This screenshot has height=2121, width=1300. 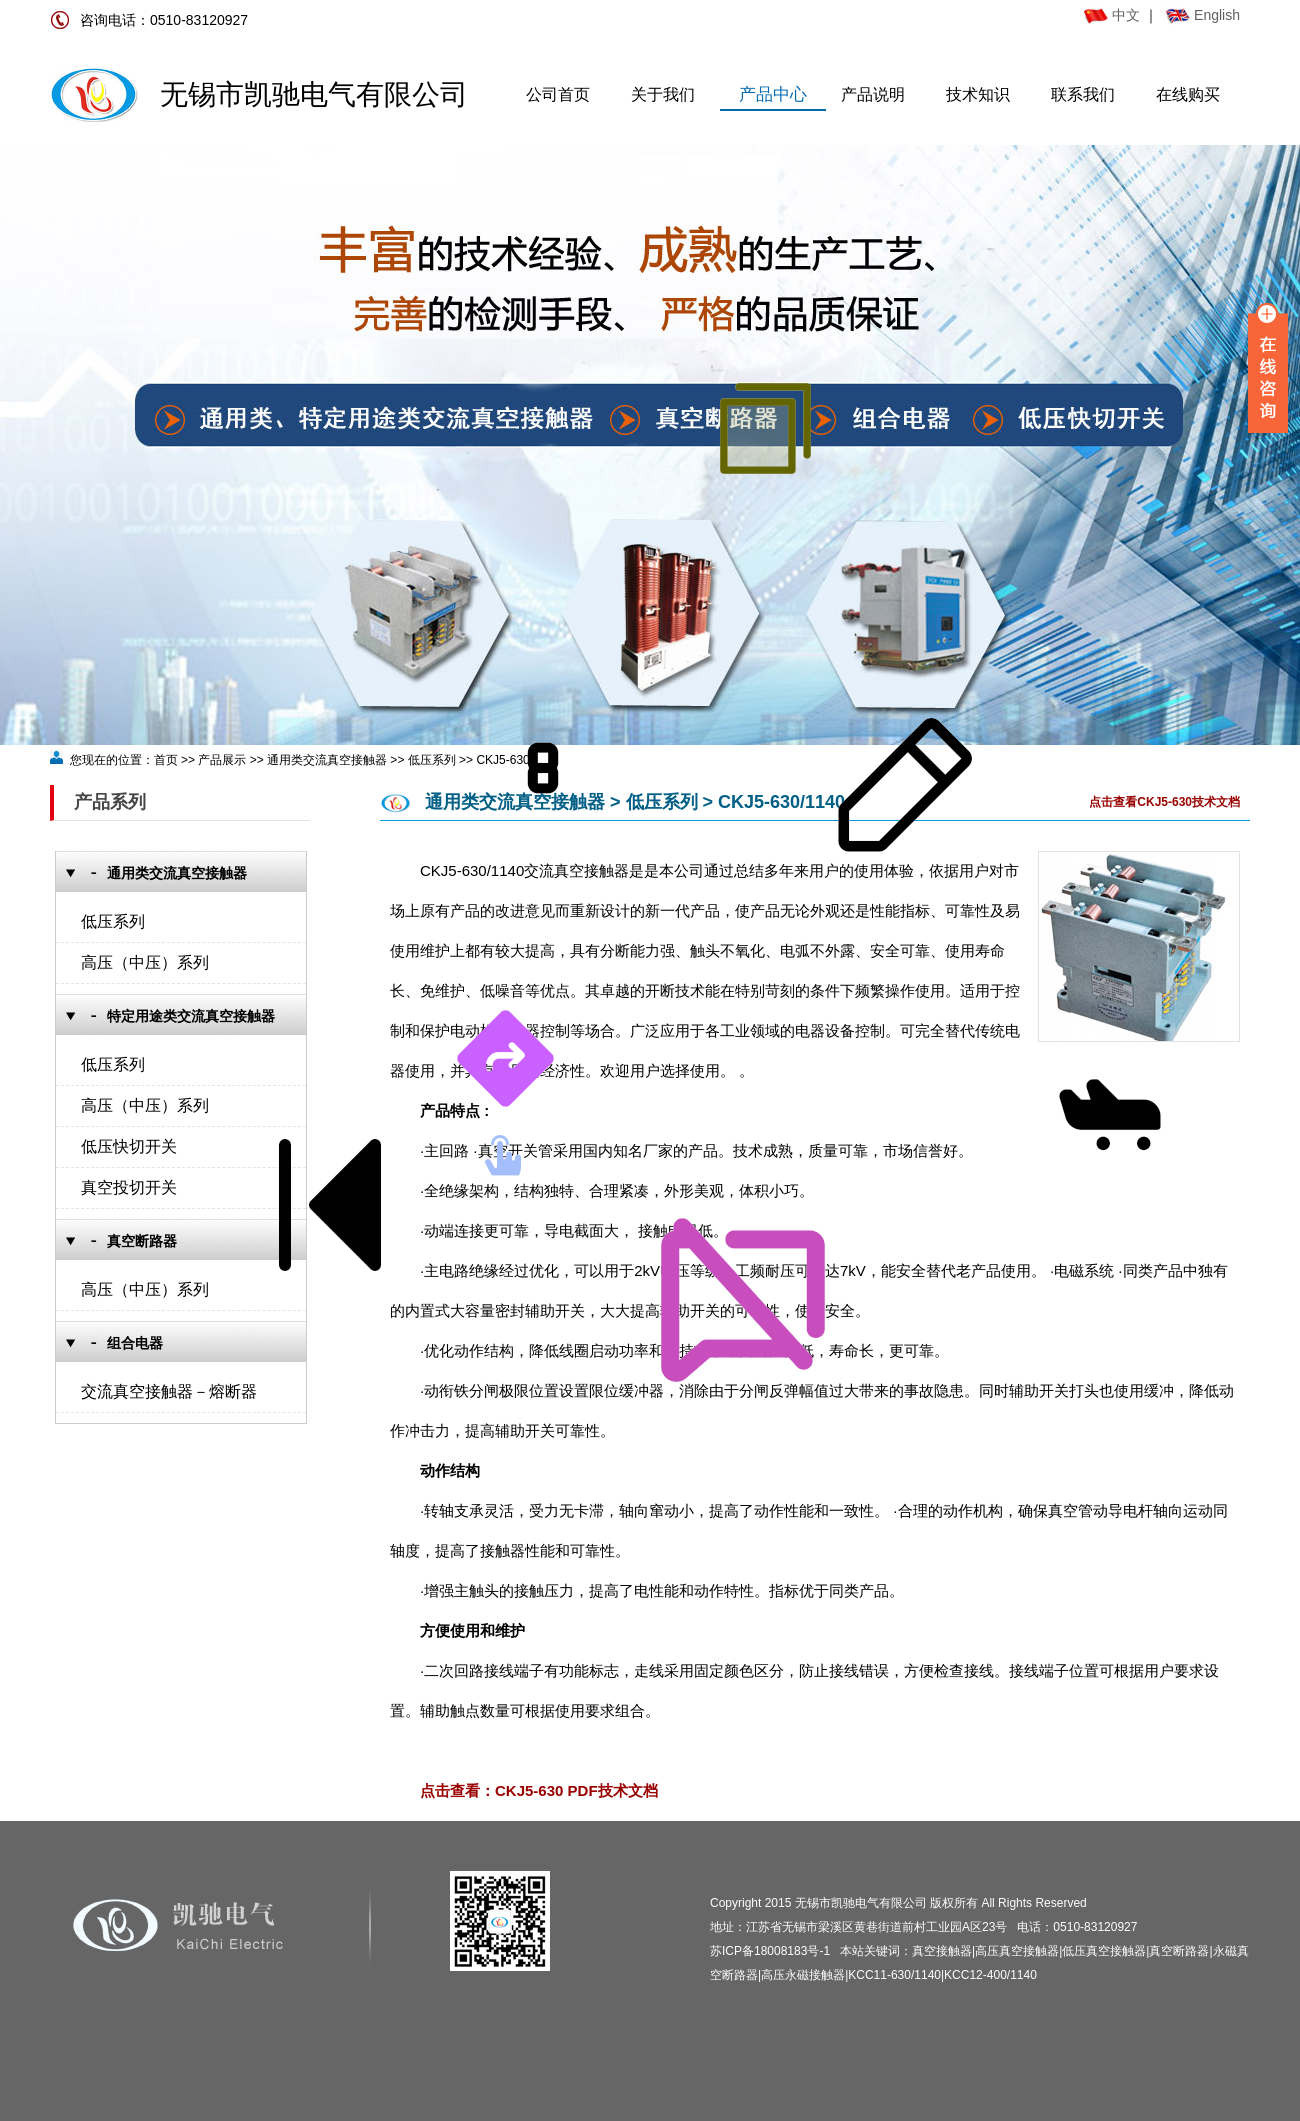 I want to click on copy content to clipboard, so click(x=765, y=428).